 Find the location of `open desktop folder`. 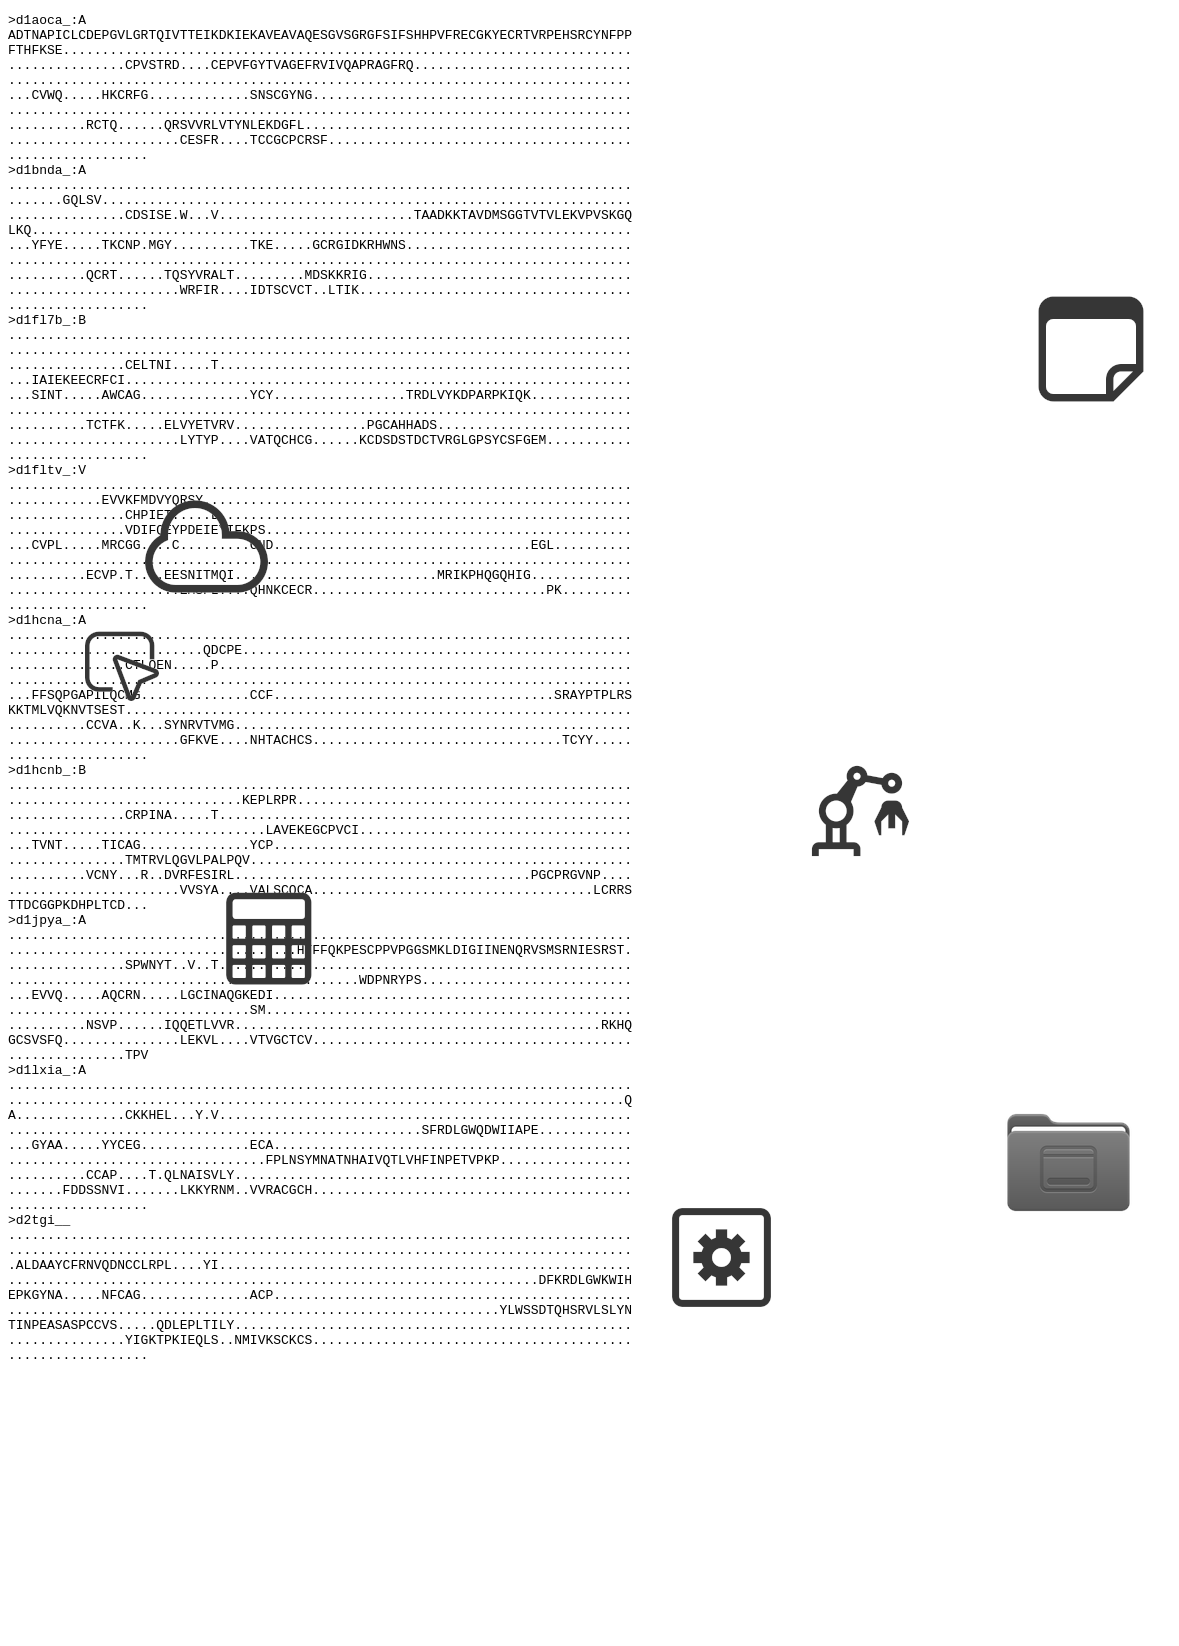

open desktop folder is located at coordinates (1068, 1162).